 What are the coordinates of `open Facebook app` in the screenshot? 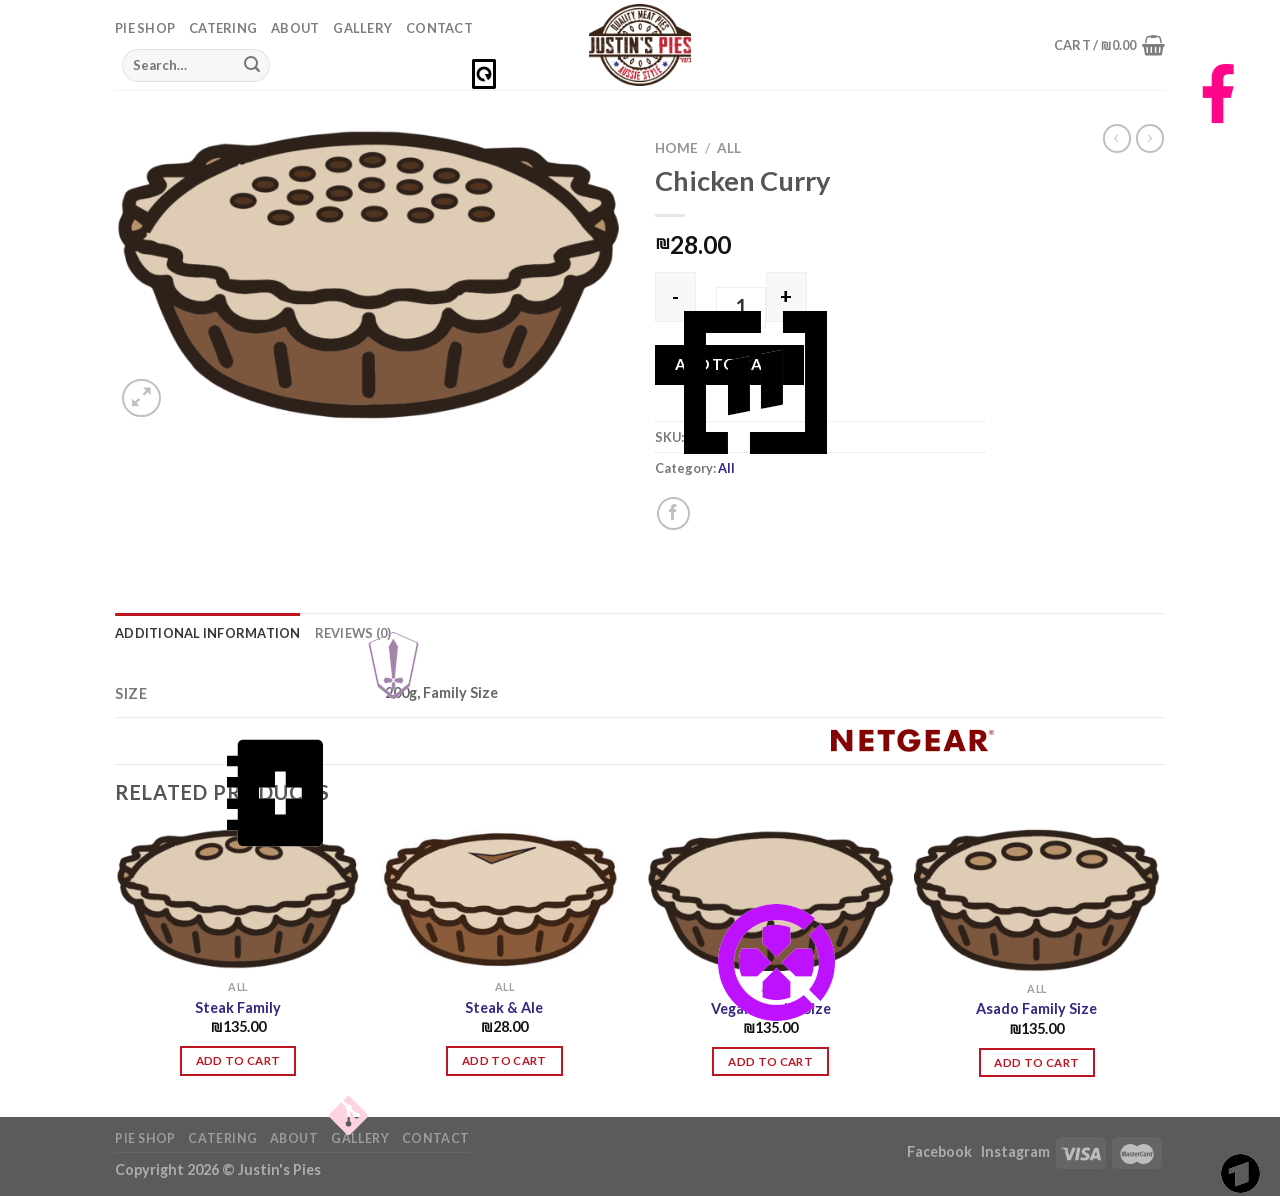 It's located at (1217, 93).